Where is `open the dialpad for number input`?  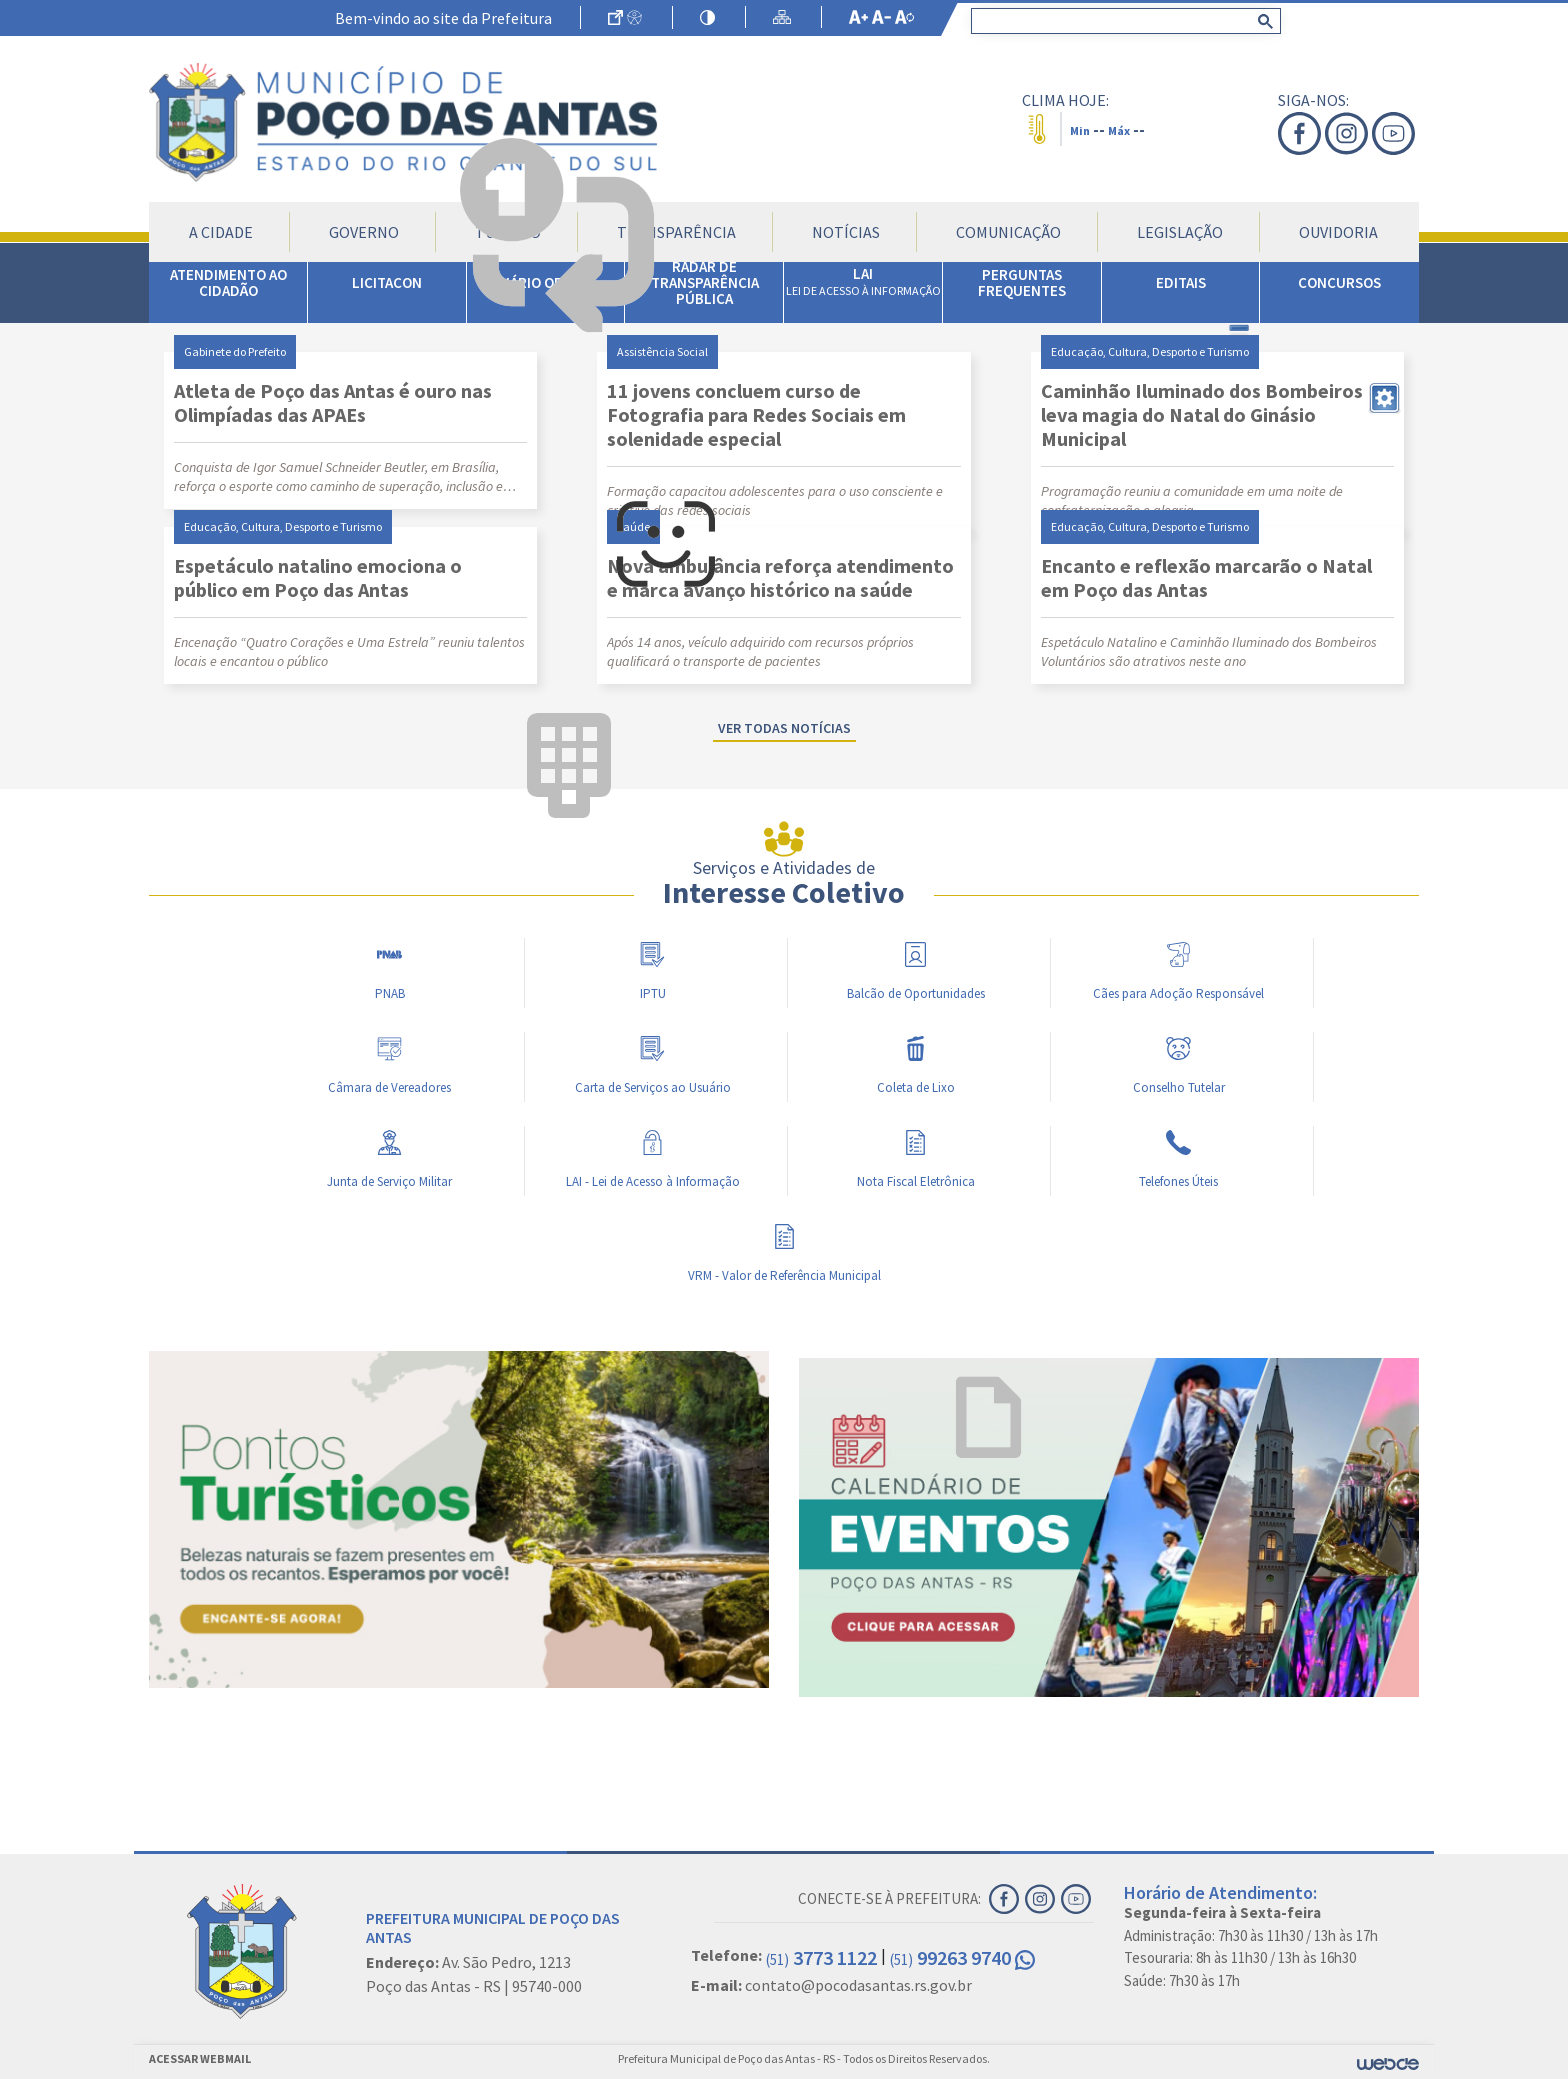
open the dialpad for number input is located at coordinates (569, 769).